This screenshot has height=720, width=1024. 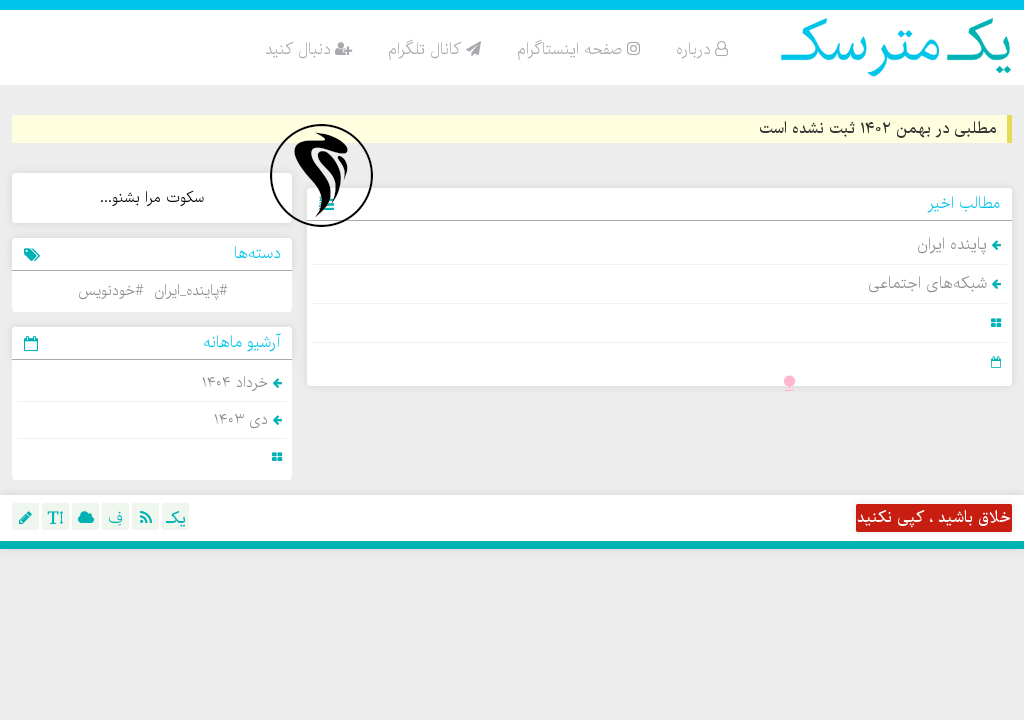 I want to click on view pinned location on map, so click(x=789, y=382).